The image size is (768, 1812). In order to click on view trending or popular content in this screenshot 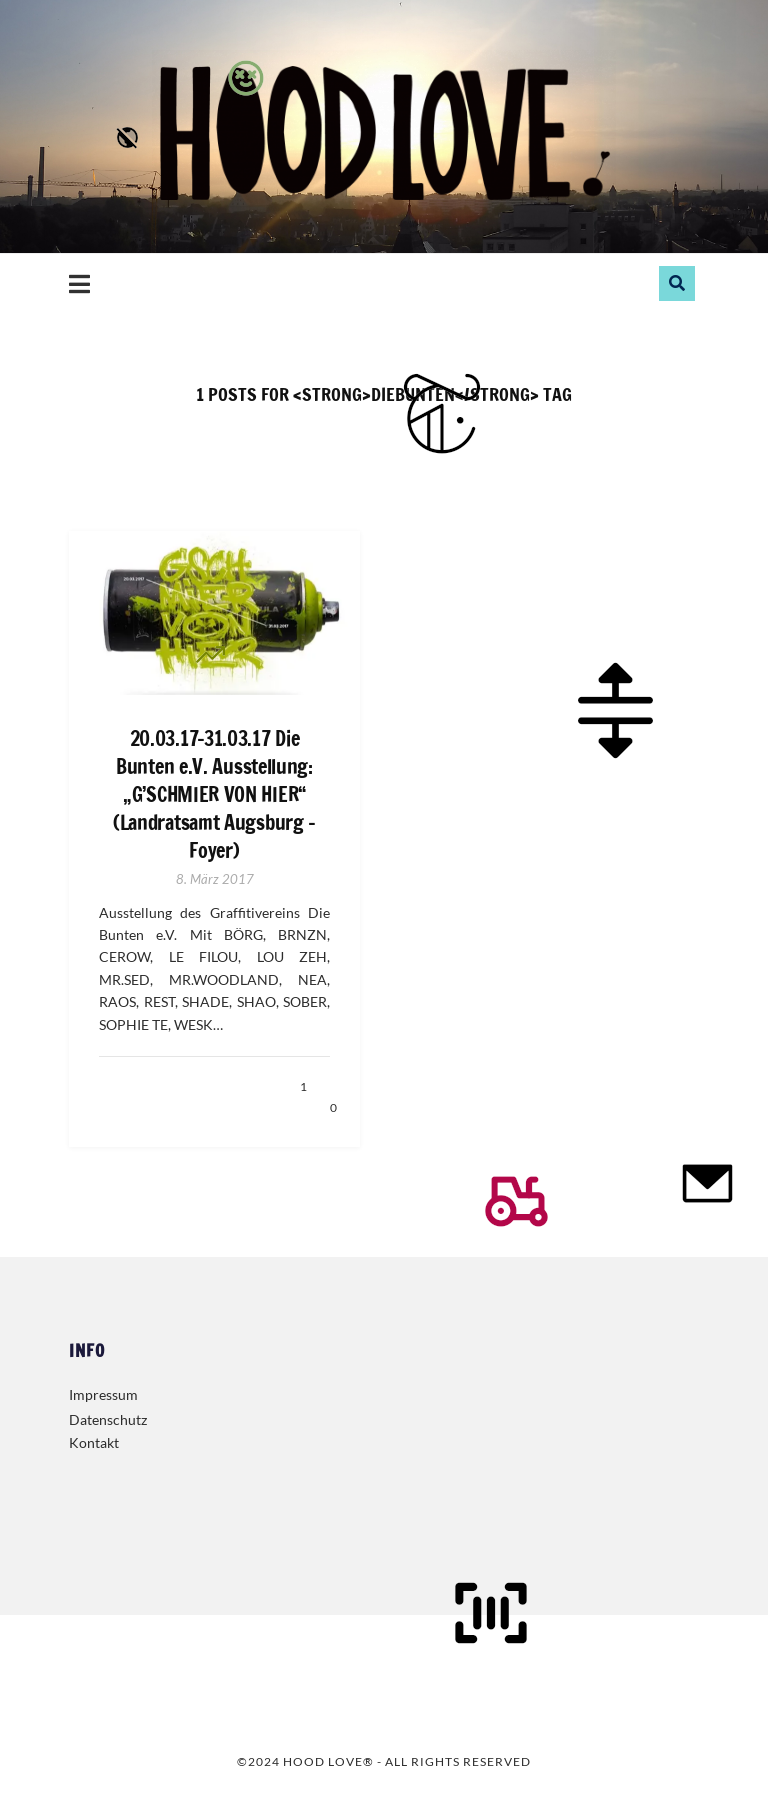, I will do `click(210, 654)`.